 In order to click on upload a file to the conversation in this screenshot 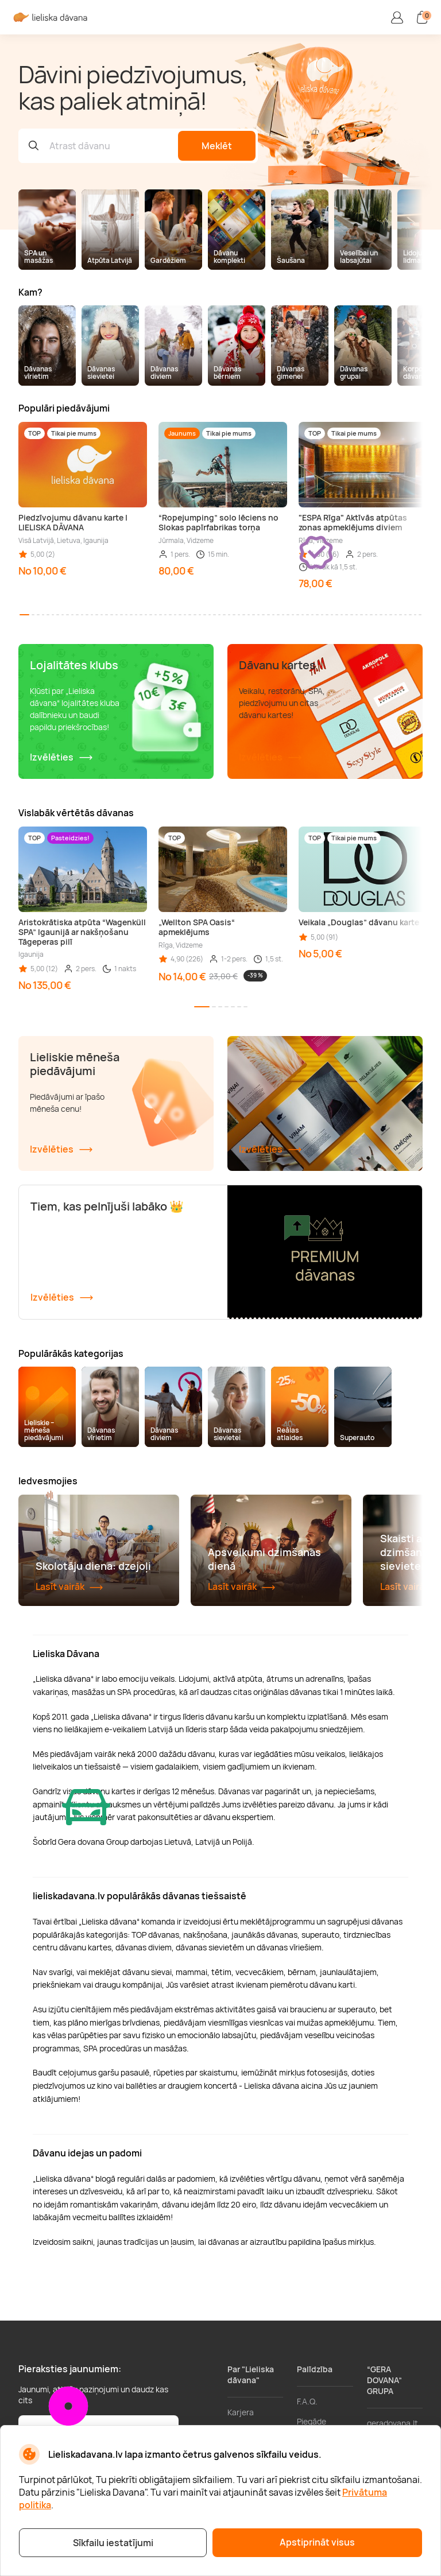, I will do `click(297, 1227)`.